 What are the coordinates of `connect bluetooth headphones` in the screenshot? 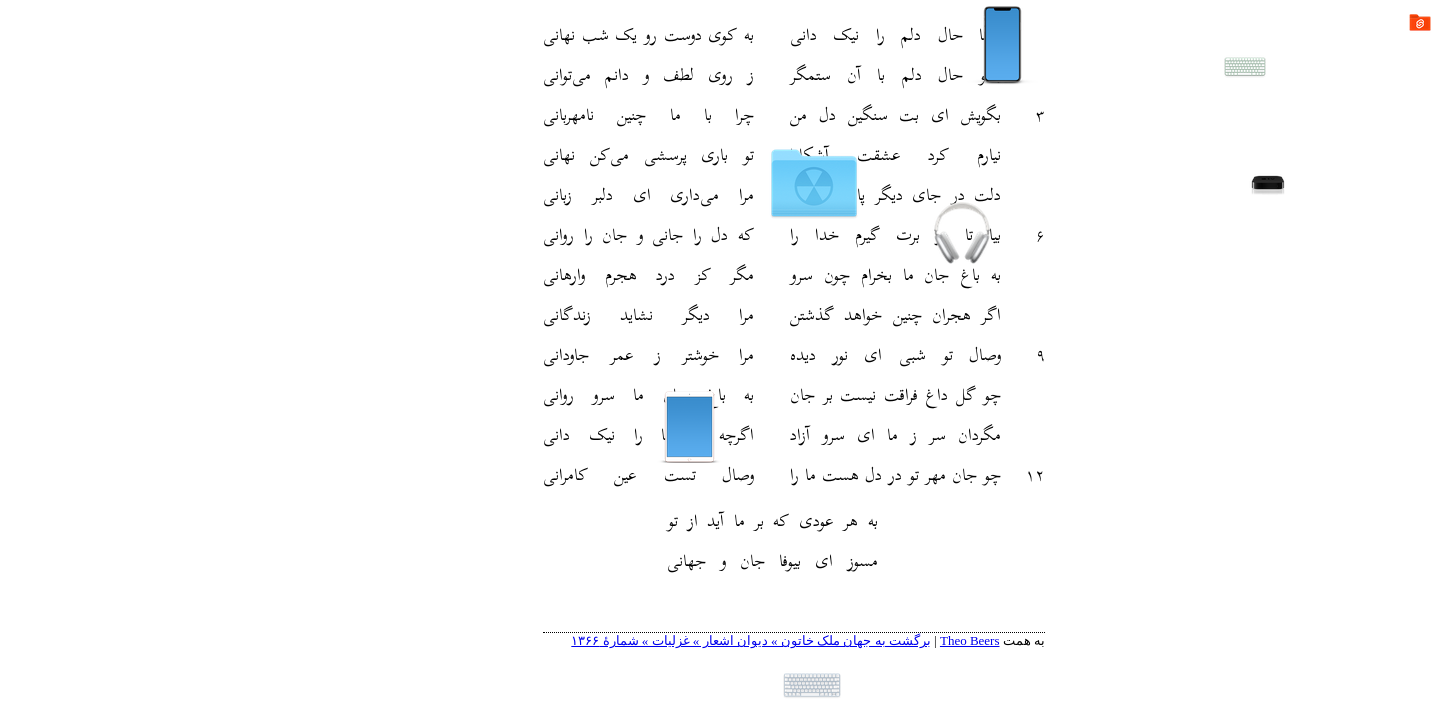 It's located at (962, 233).